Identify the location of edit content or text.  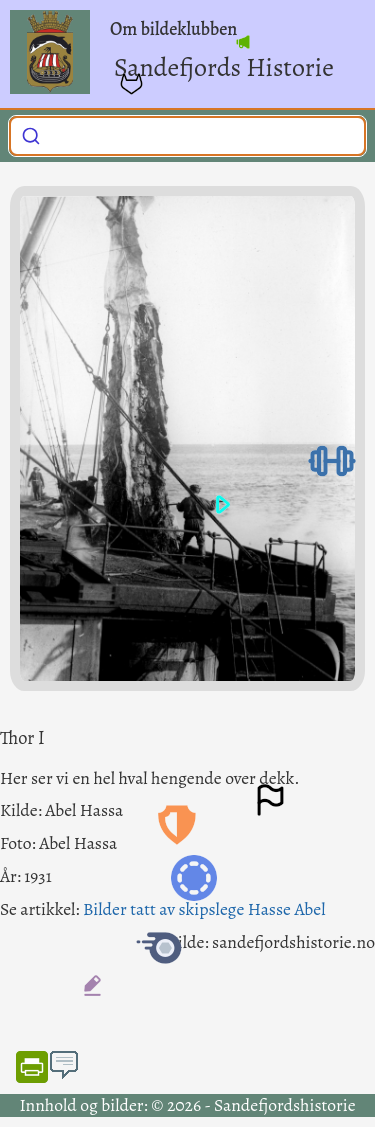
(92, 985).